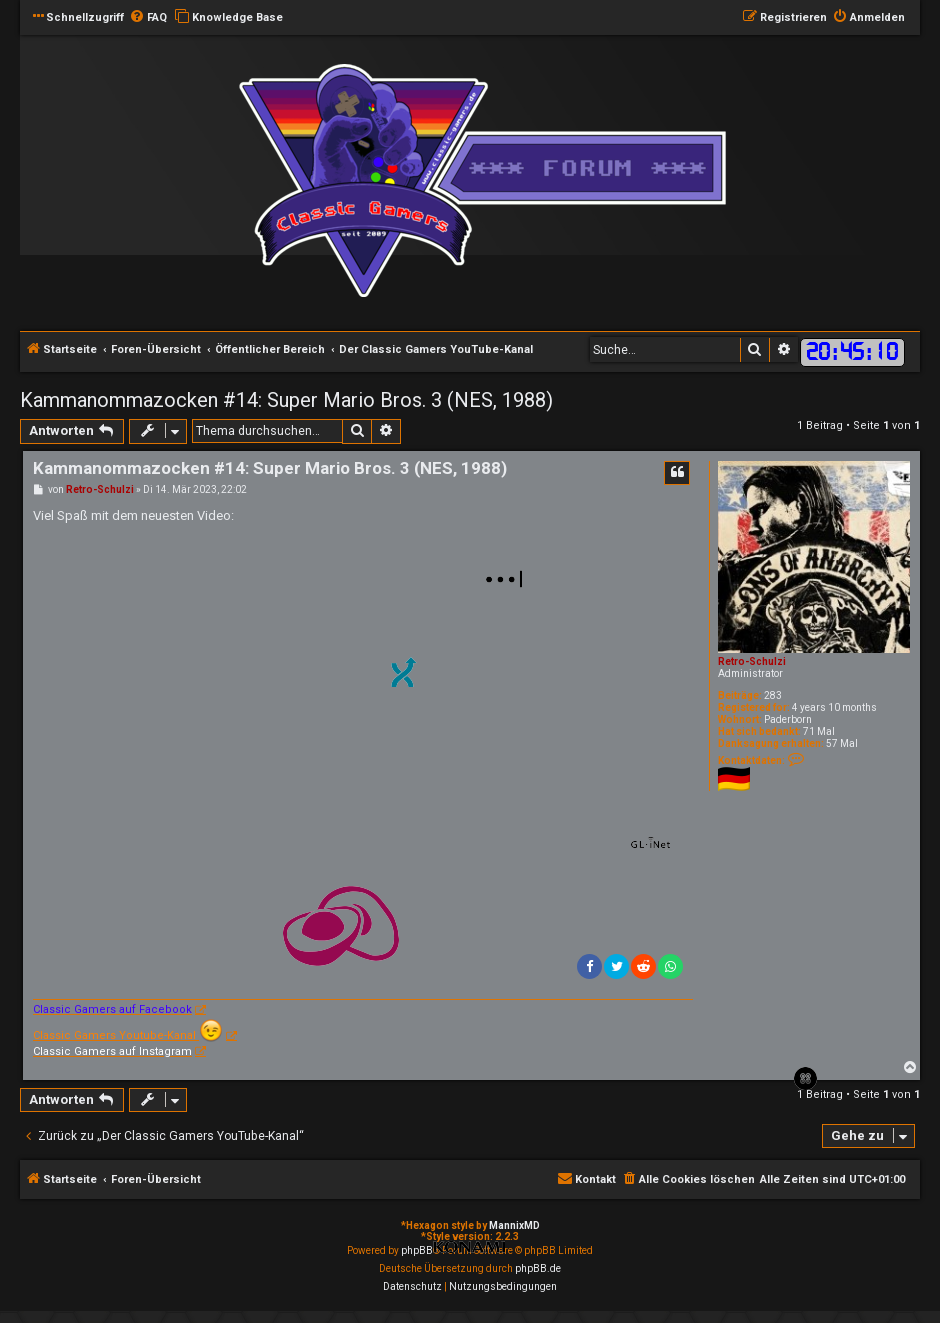 The image size is (940, 1323). I want to click on open git extensions application, so click(404, 672).